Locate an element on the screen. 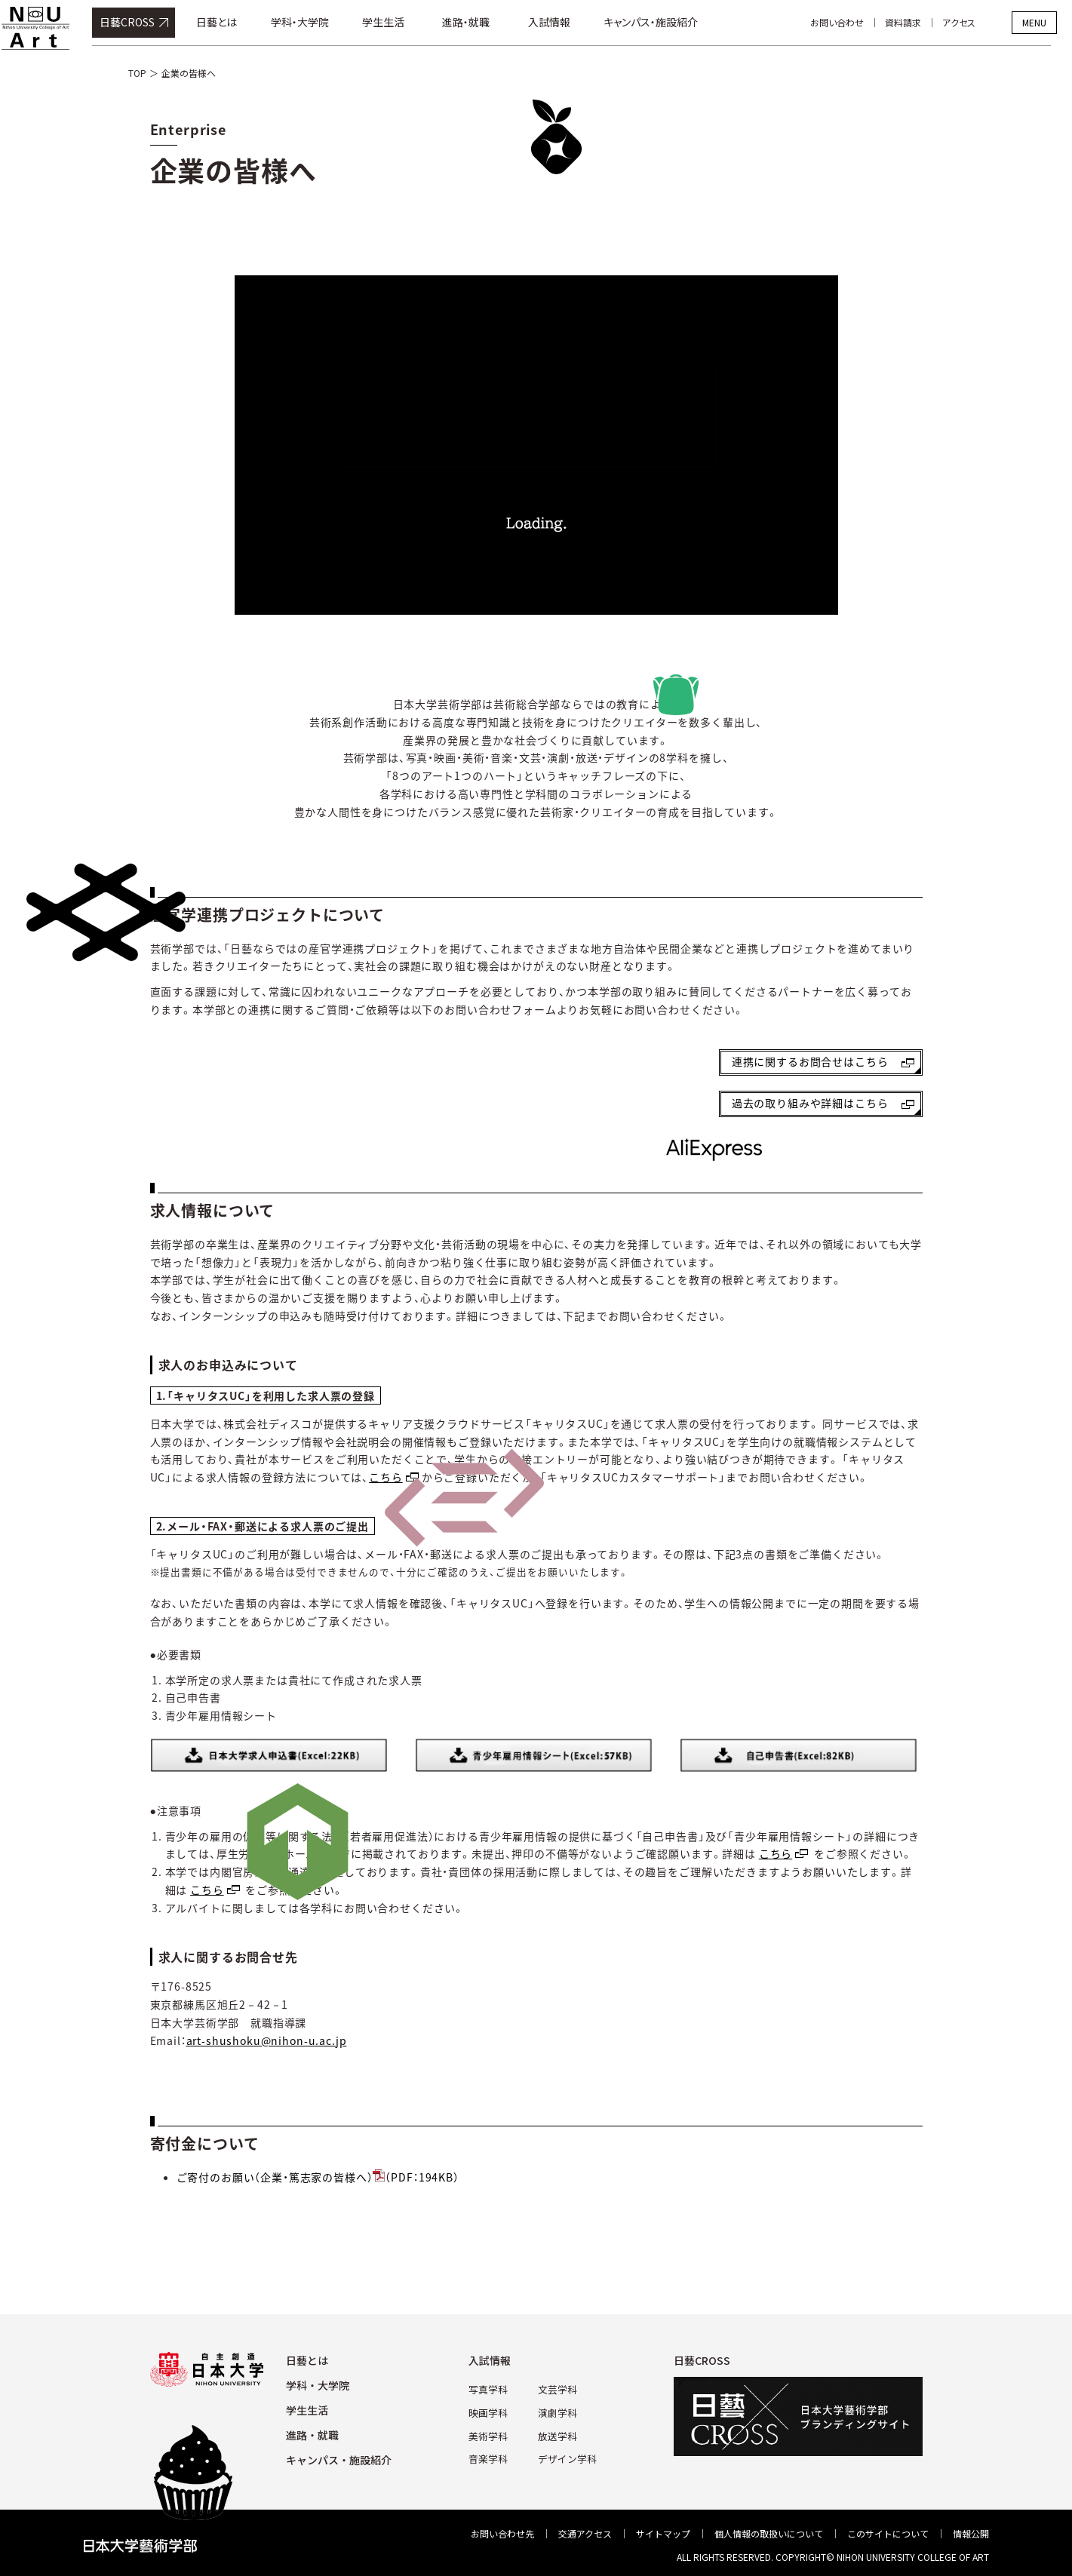 This screenshot has height=2576, width=1072. open the AliExpress shopping app is located at coordinates (714, 1149).